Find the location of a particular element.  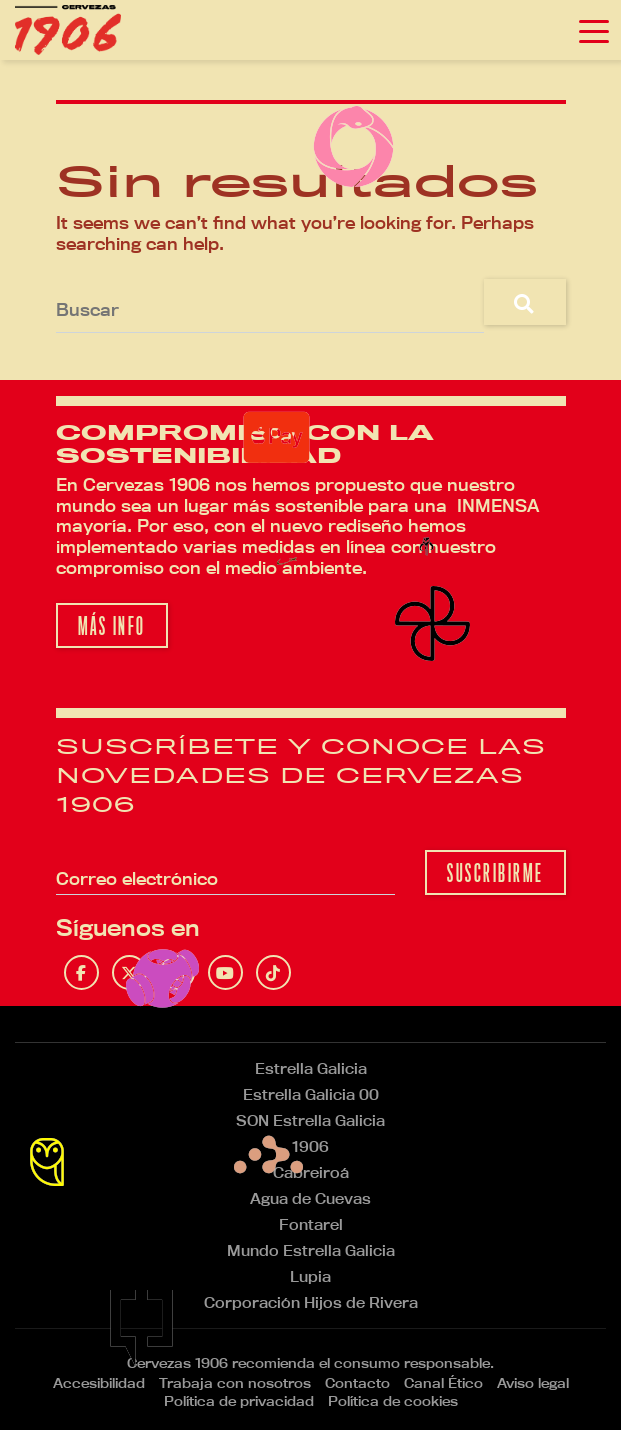

visit the Norwegian Air website is located at coordinates (287, 561).